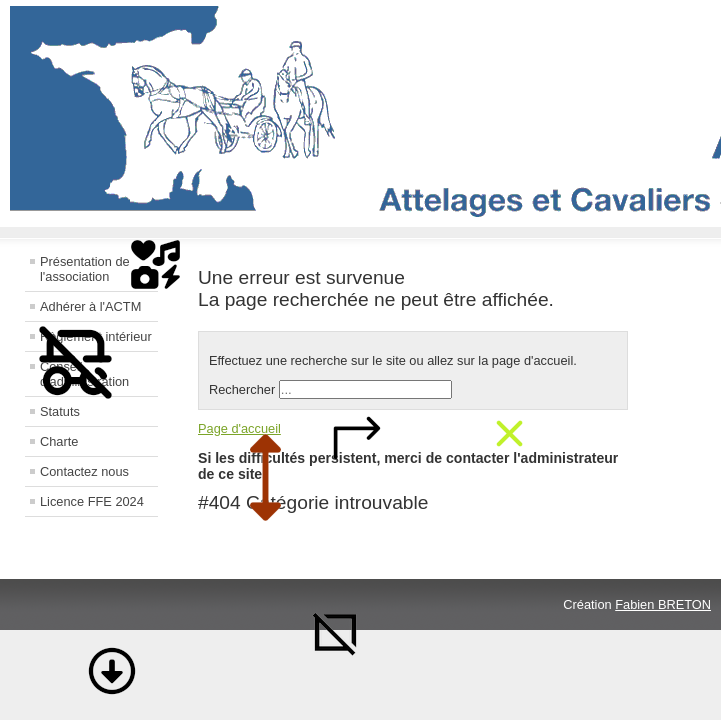 The image size is (721, 720). Describe the element at coordinates (112, 671) in the screenshot. I see `download a file or content` at that location.